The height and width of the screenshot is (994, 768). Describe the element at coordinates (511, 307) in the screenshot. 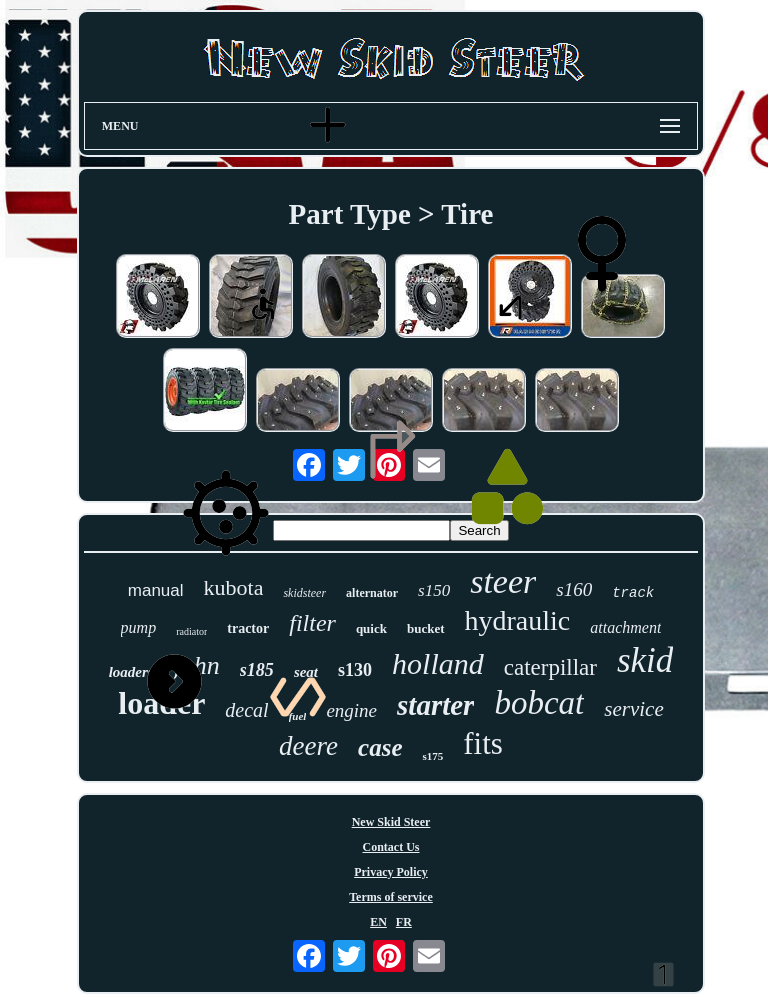

I see `make a sharp left turn in navigation` at that location.